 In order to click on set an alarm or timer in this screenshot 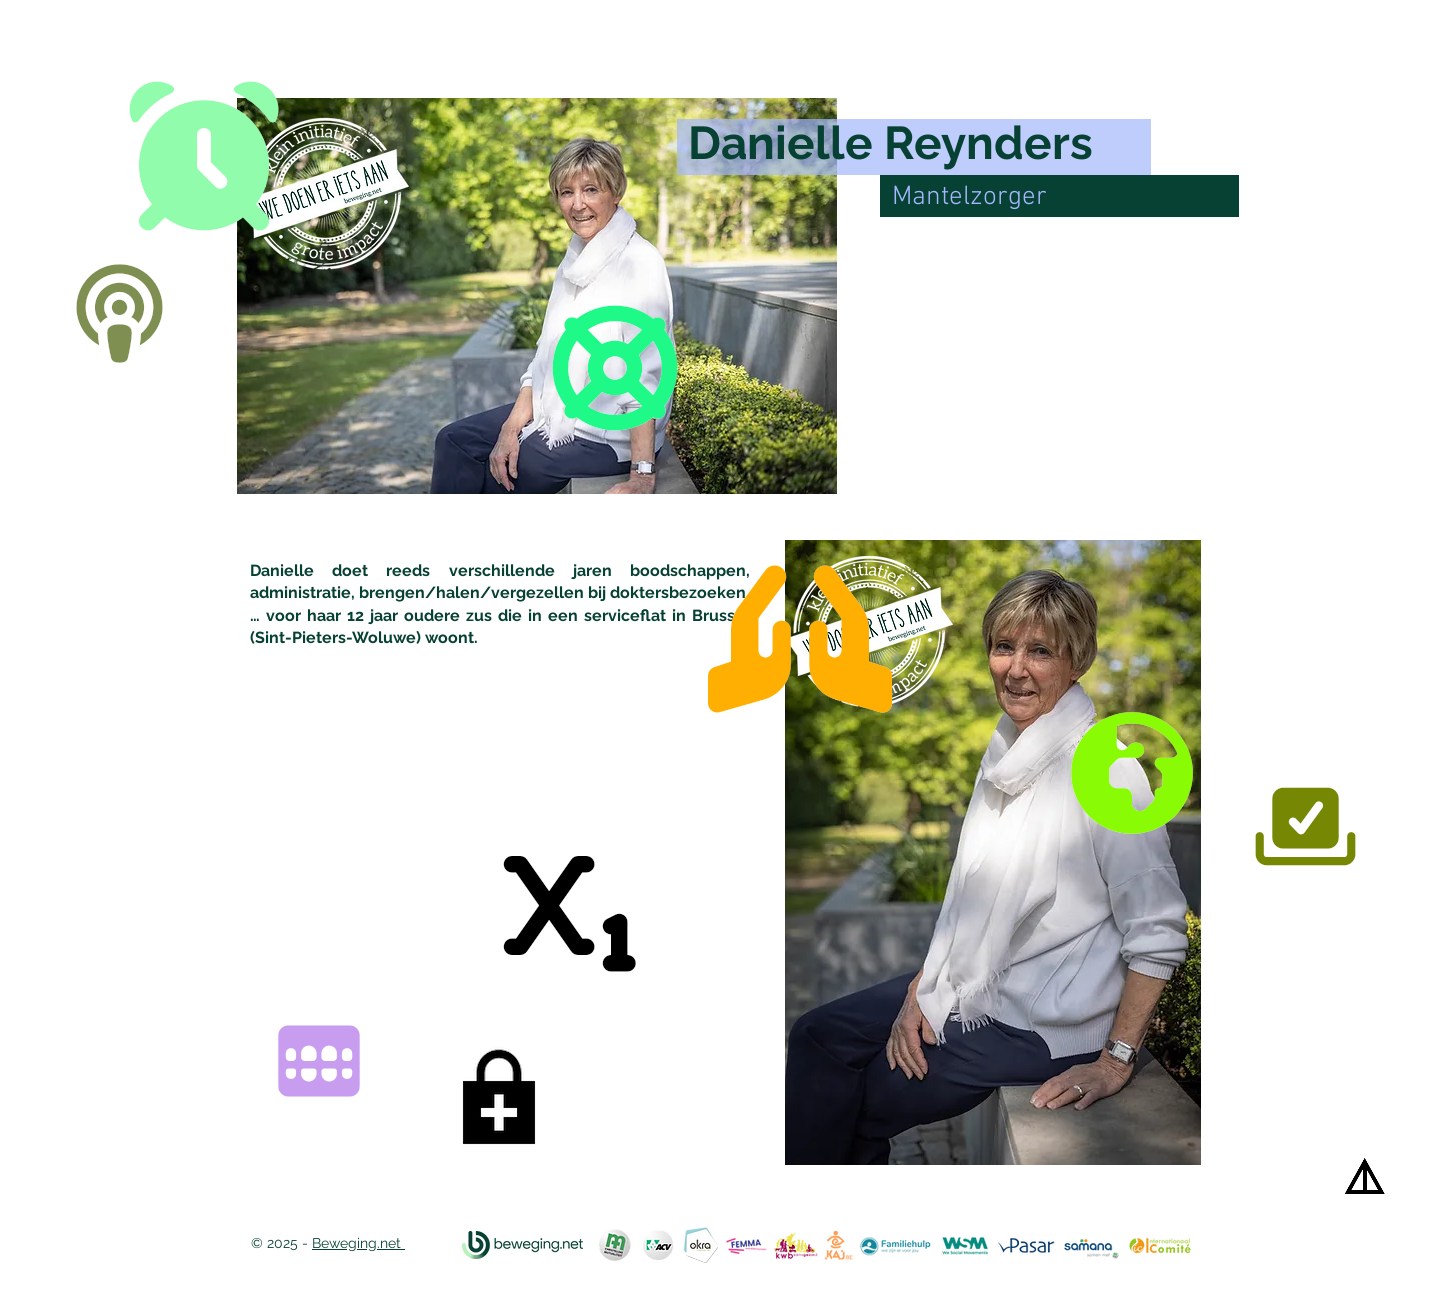, I will do `click(204, 156)`.